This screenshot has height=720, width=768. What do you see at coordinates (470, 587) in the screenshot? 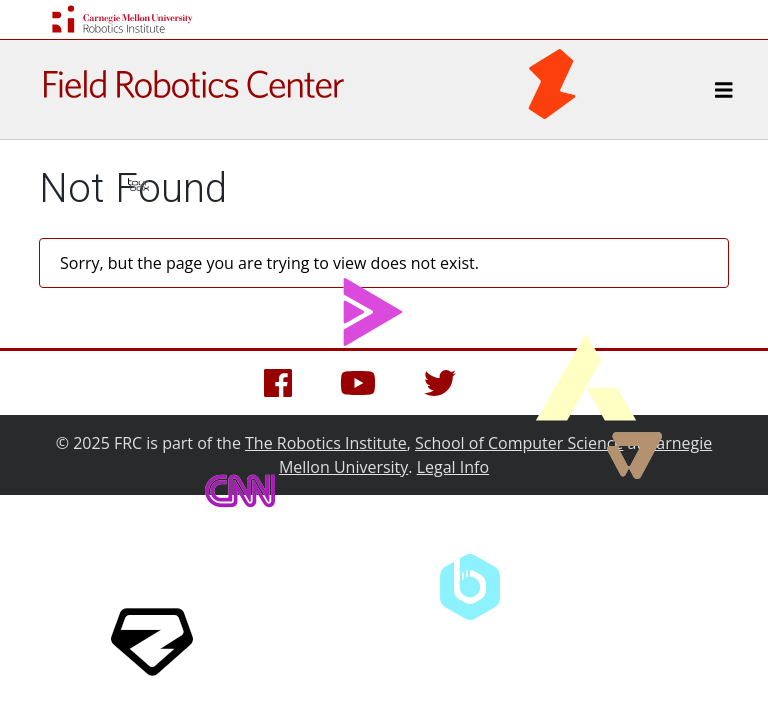
I see `open beekeeper studio database management app` at bounding box center [470, 587].